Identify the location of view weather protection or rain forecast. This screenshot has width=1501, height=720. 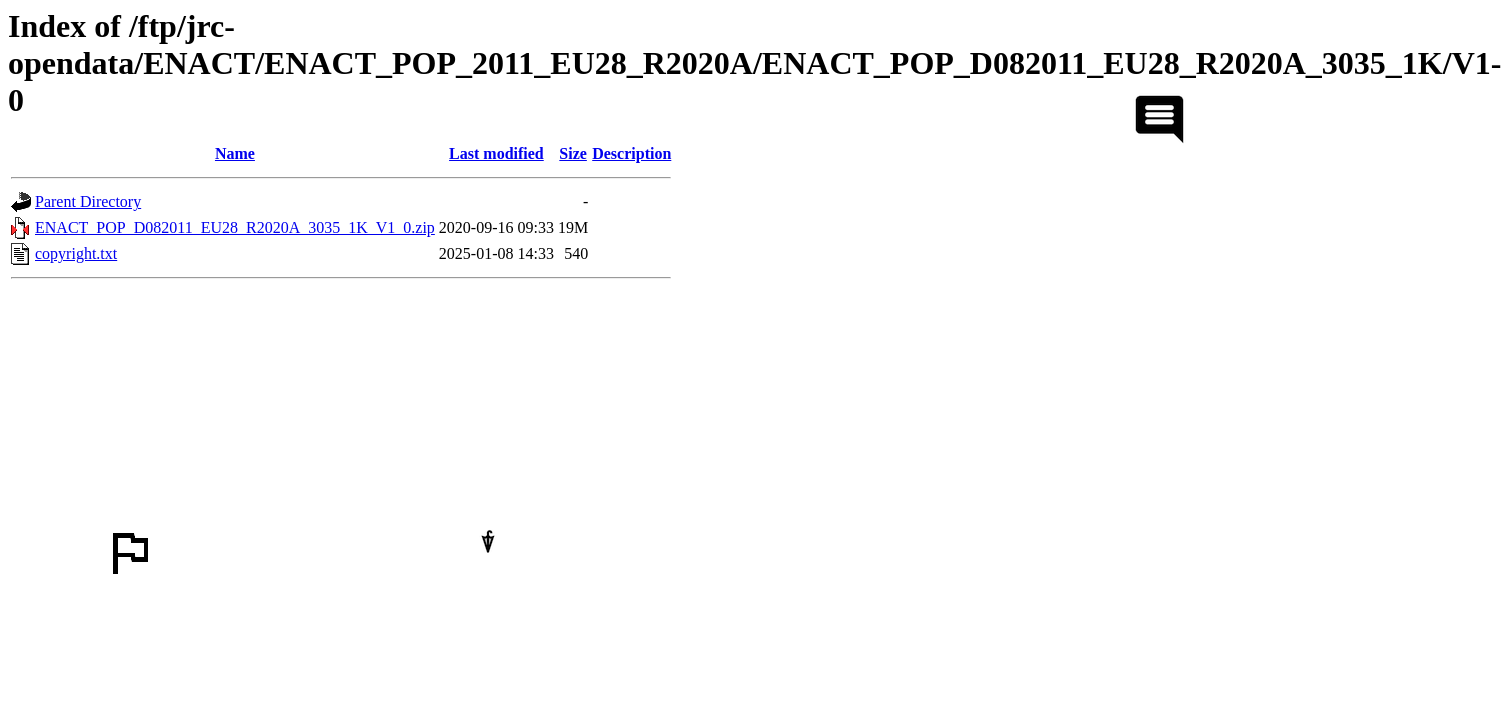
(488, 542).